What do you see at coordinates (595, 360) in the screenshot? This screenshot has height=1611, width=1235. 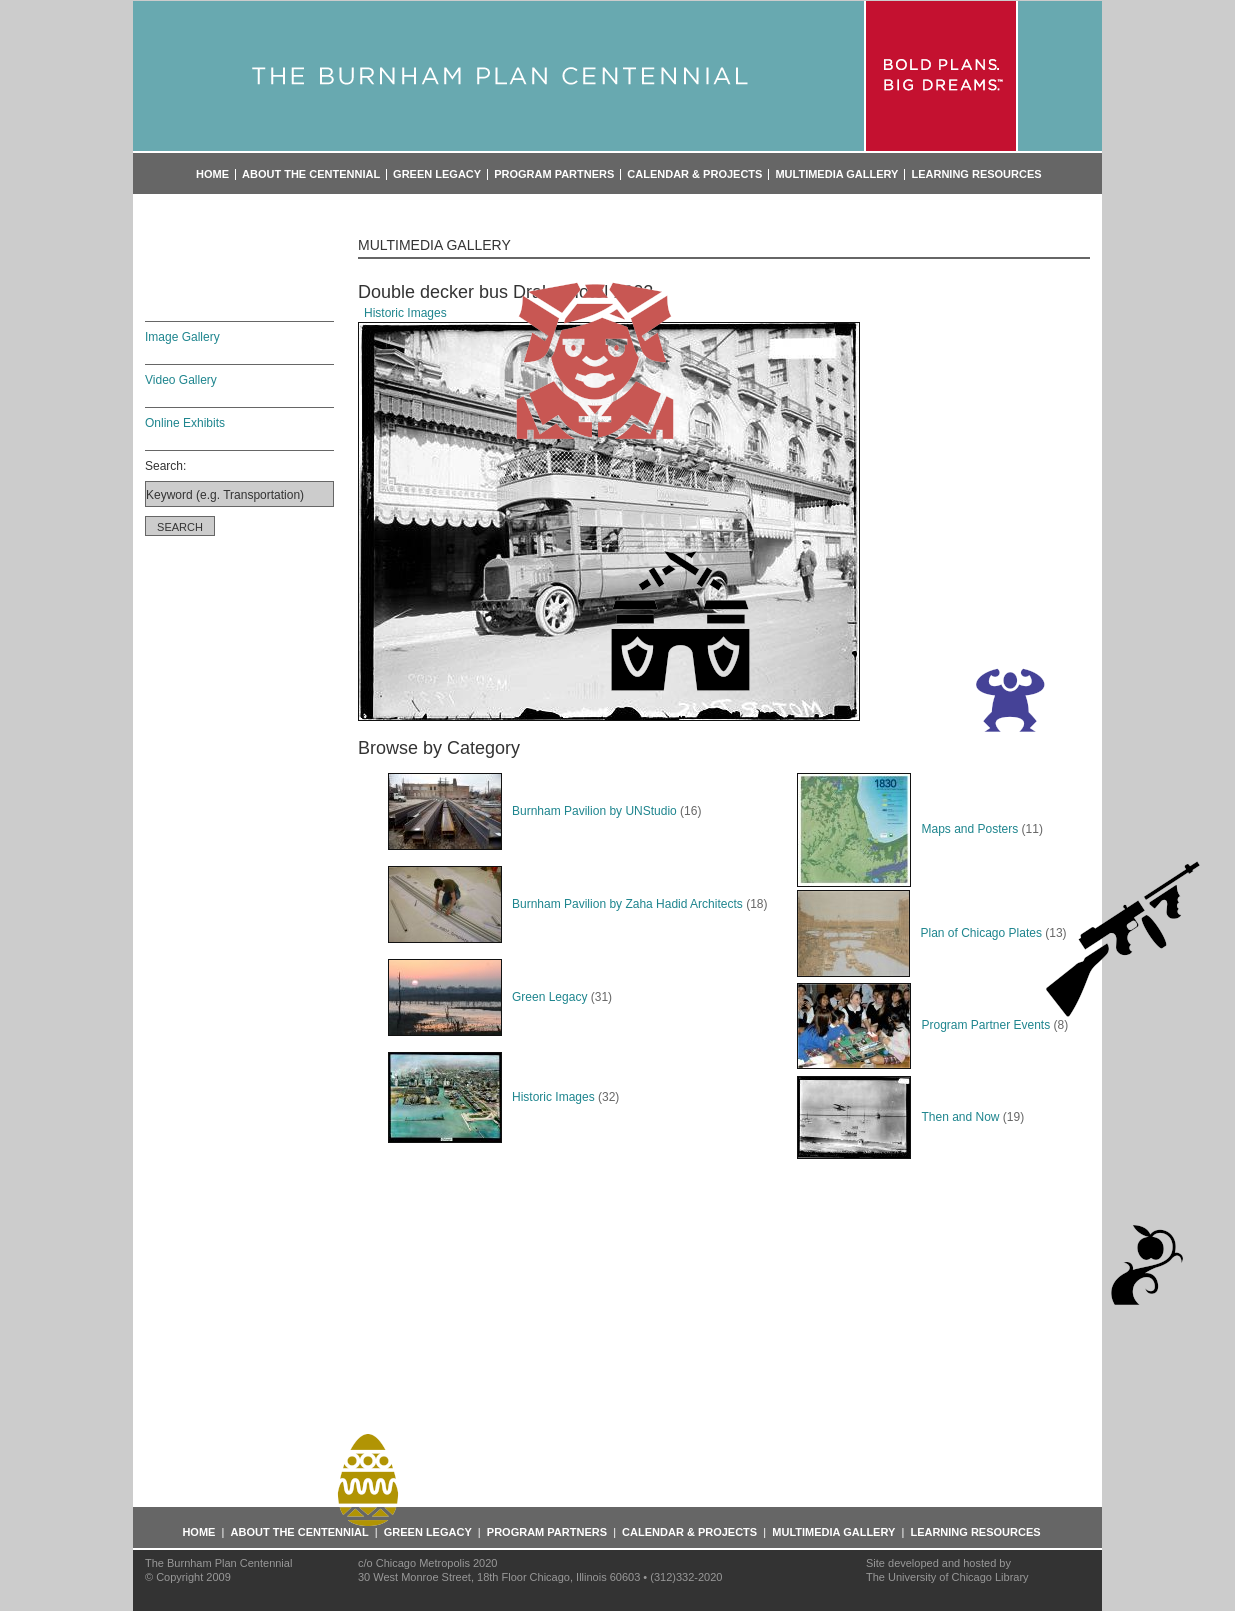 I see `select nun character or avatar` at bounding box center [595, 360].